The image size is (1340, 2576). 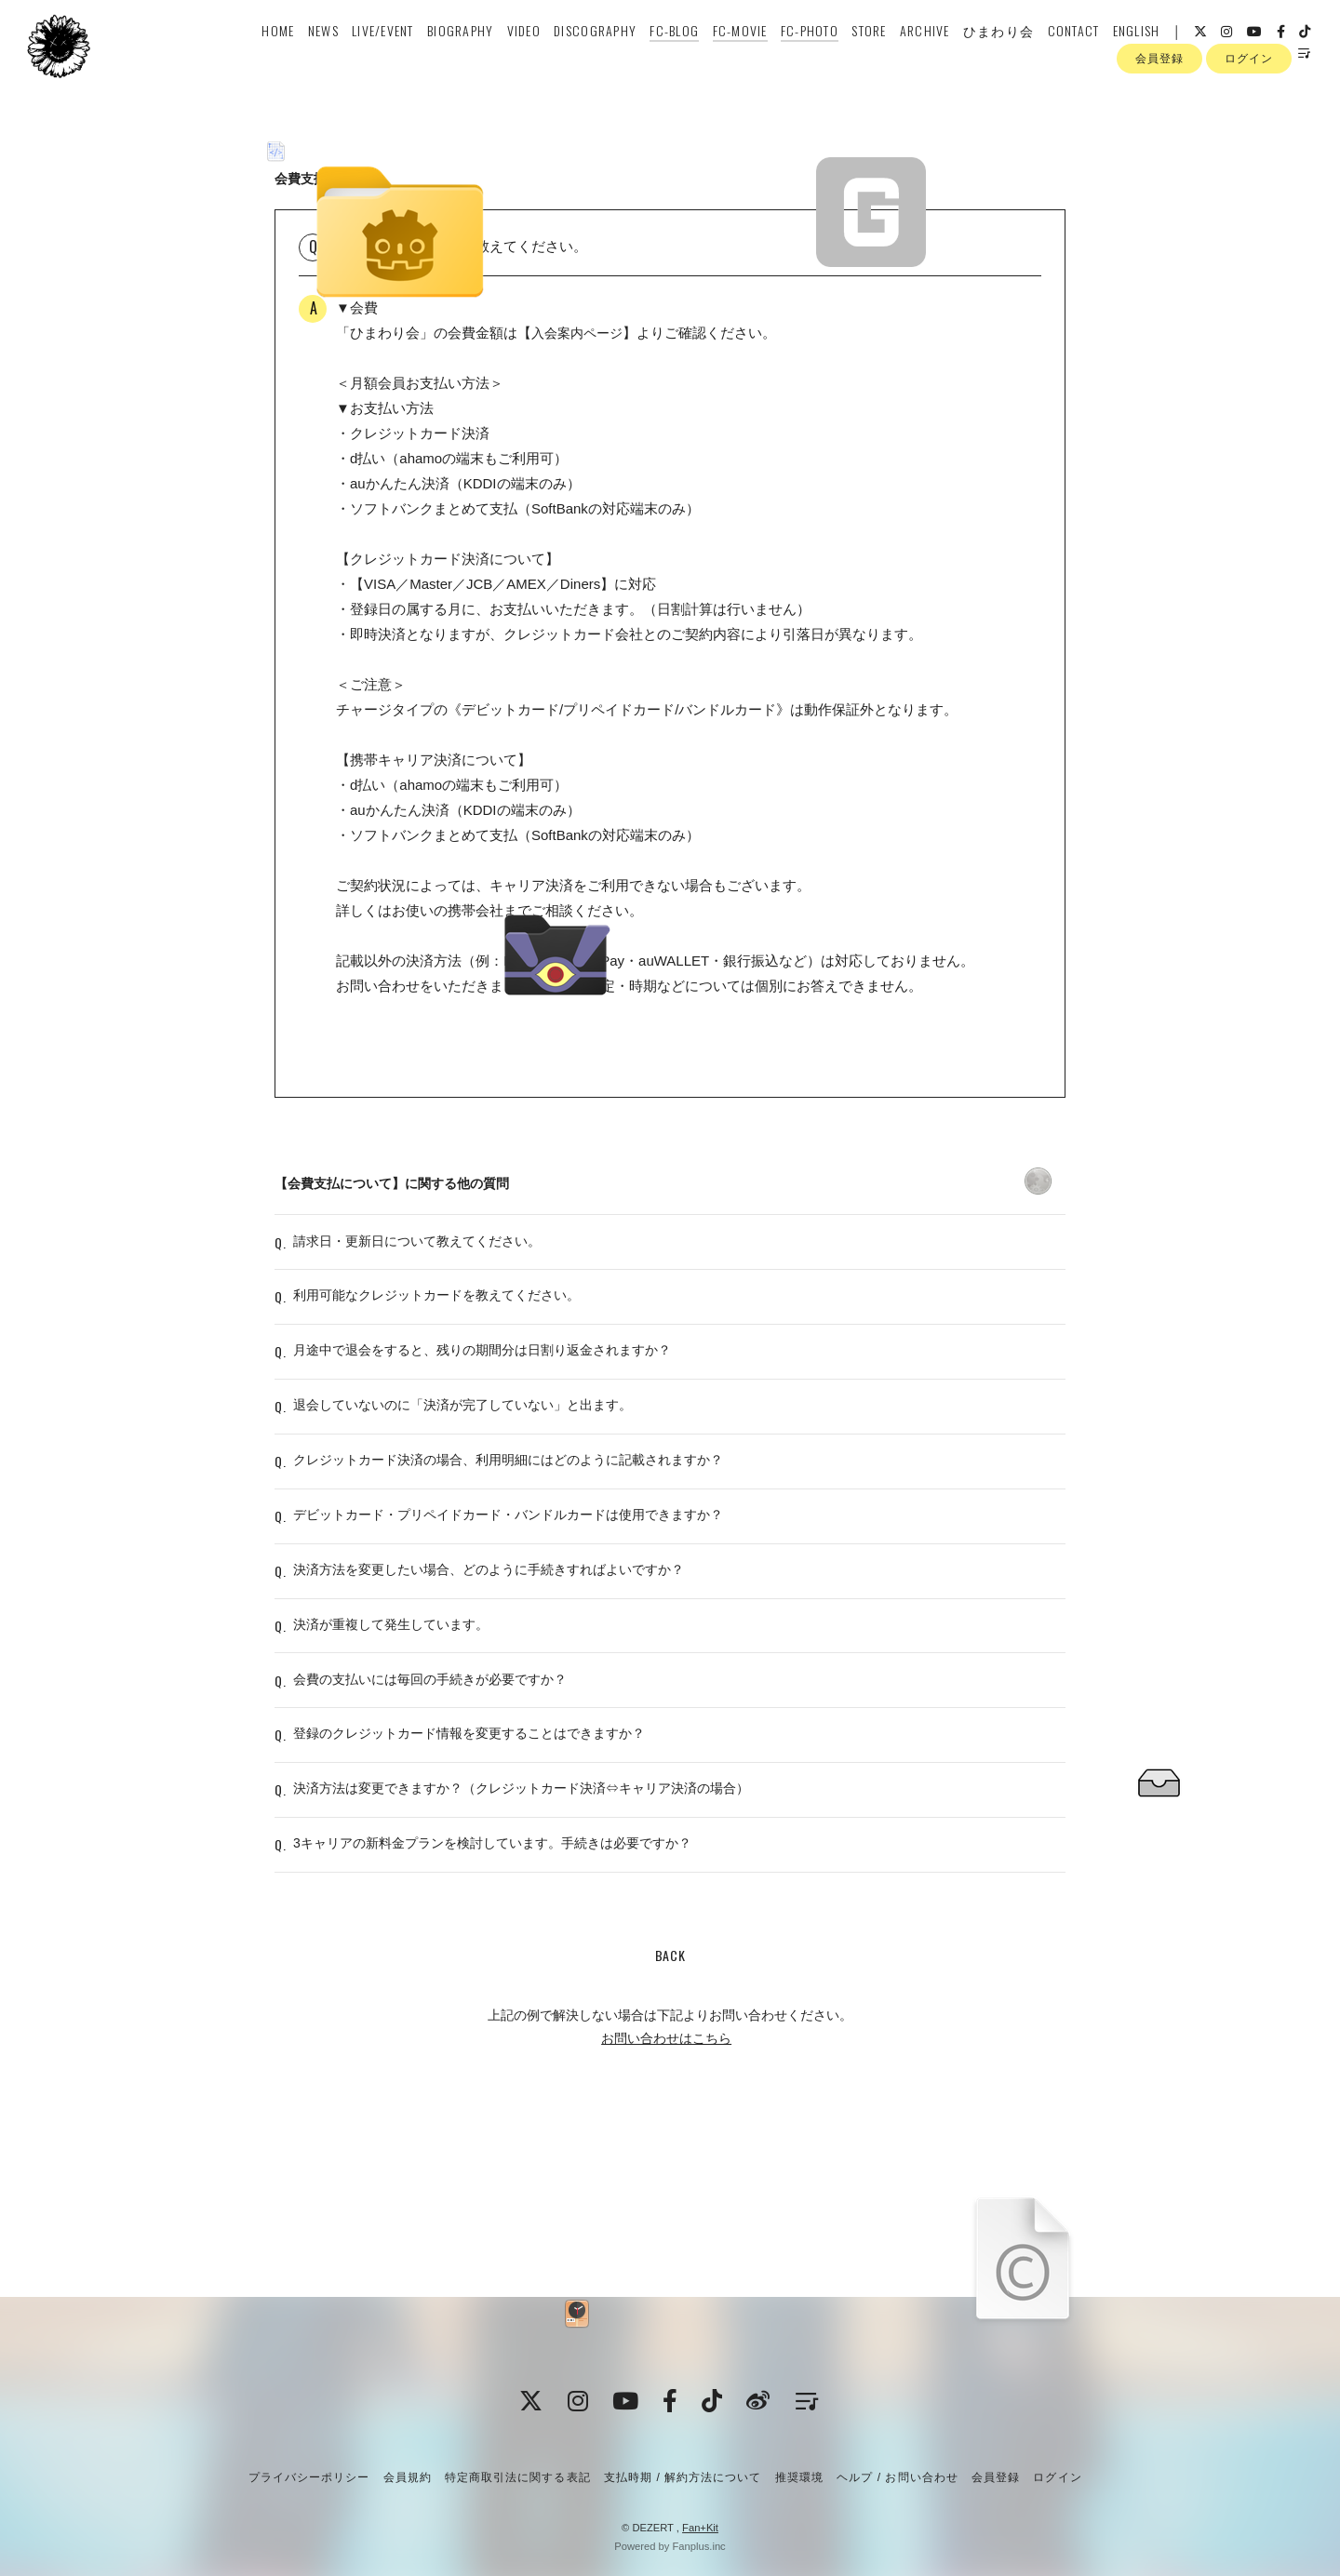 What do you see at coordinates (871, 212) in the screenshot?
I see `indicates GPRS mobile data connection` at bounding box center [871, 212].